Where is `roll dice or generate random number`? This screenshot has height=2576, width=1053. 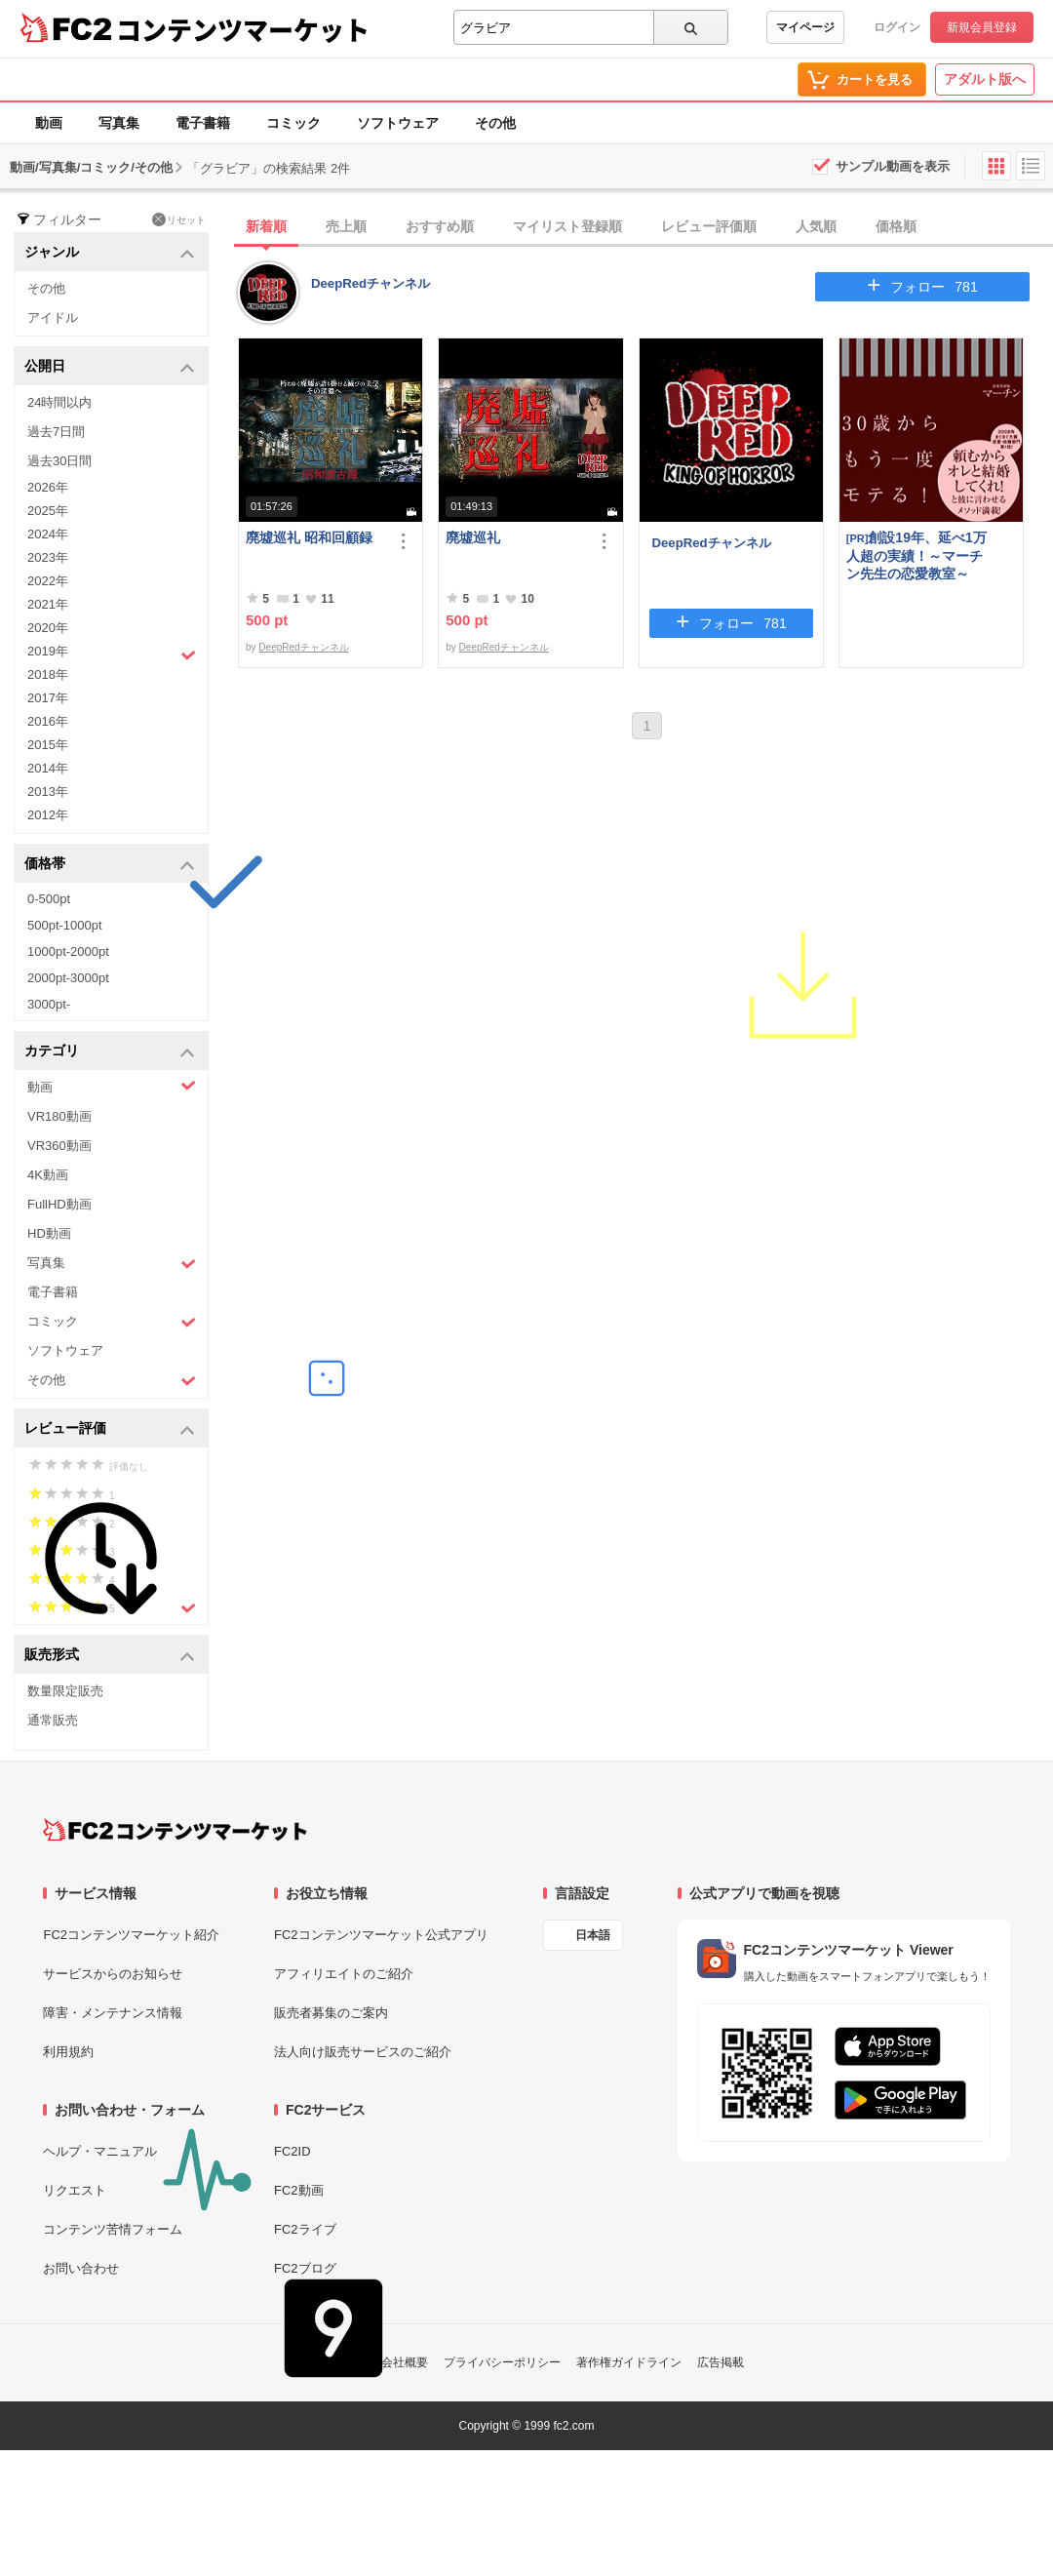
roll dice or generate random number is located at coordinates (327, 1378).